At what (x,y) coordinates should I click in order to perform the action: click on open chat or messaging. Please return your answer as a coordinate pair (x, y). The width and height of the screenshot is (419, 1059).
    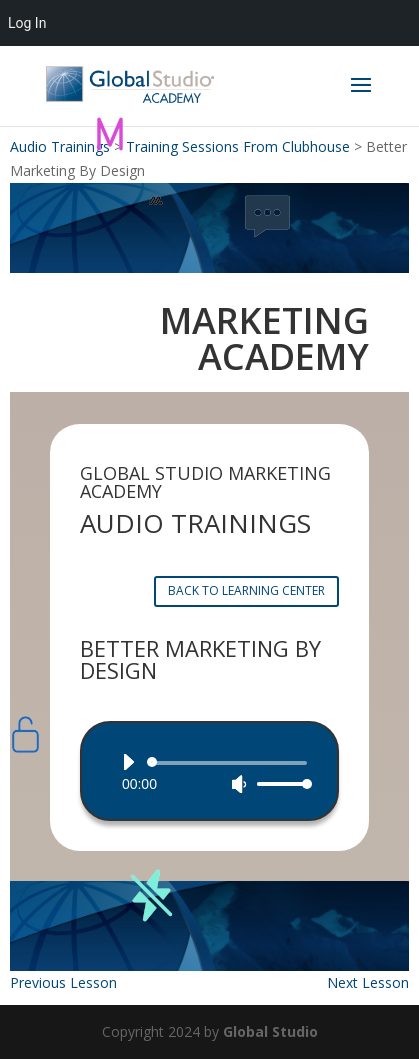
    Looking at the image, I should click on (267, 216).